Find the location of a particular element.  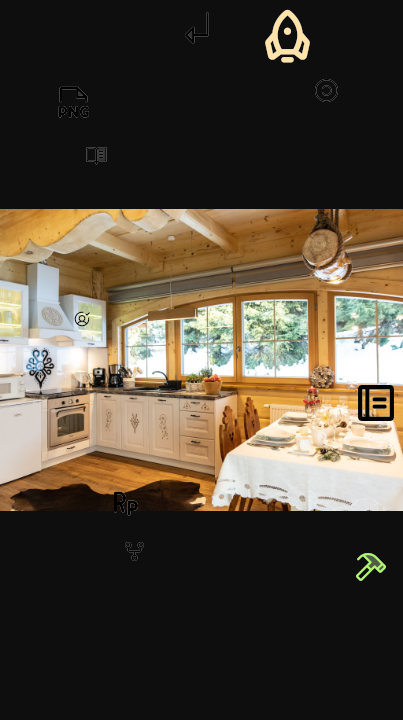

open notes or notebook is located at coordinates (376, 403).